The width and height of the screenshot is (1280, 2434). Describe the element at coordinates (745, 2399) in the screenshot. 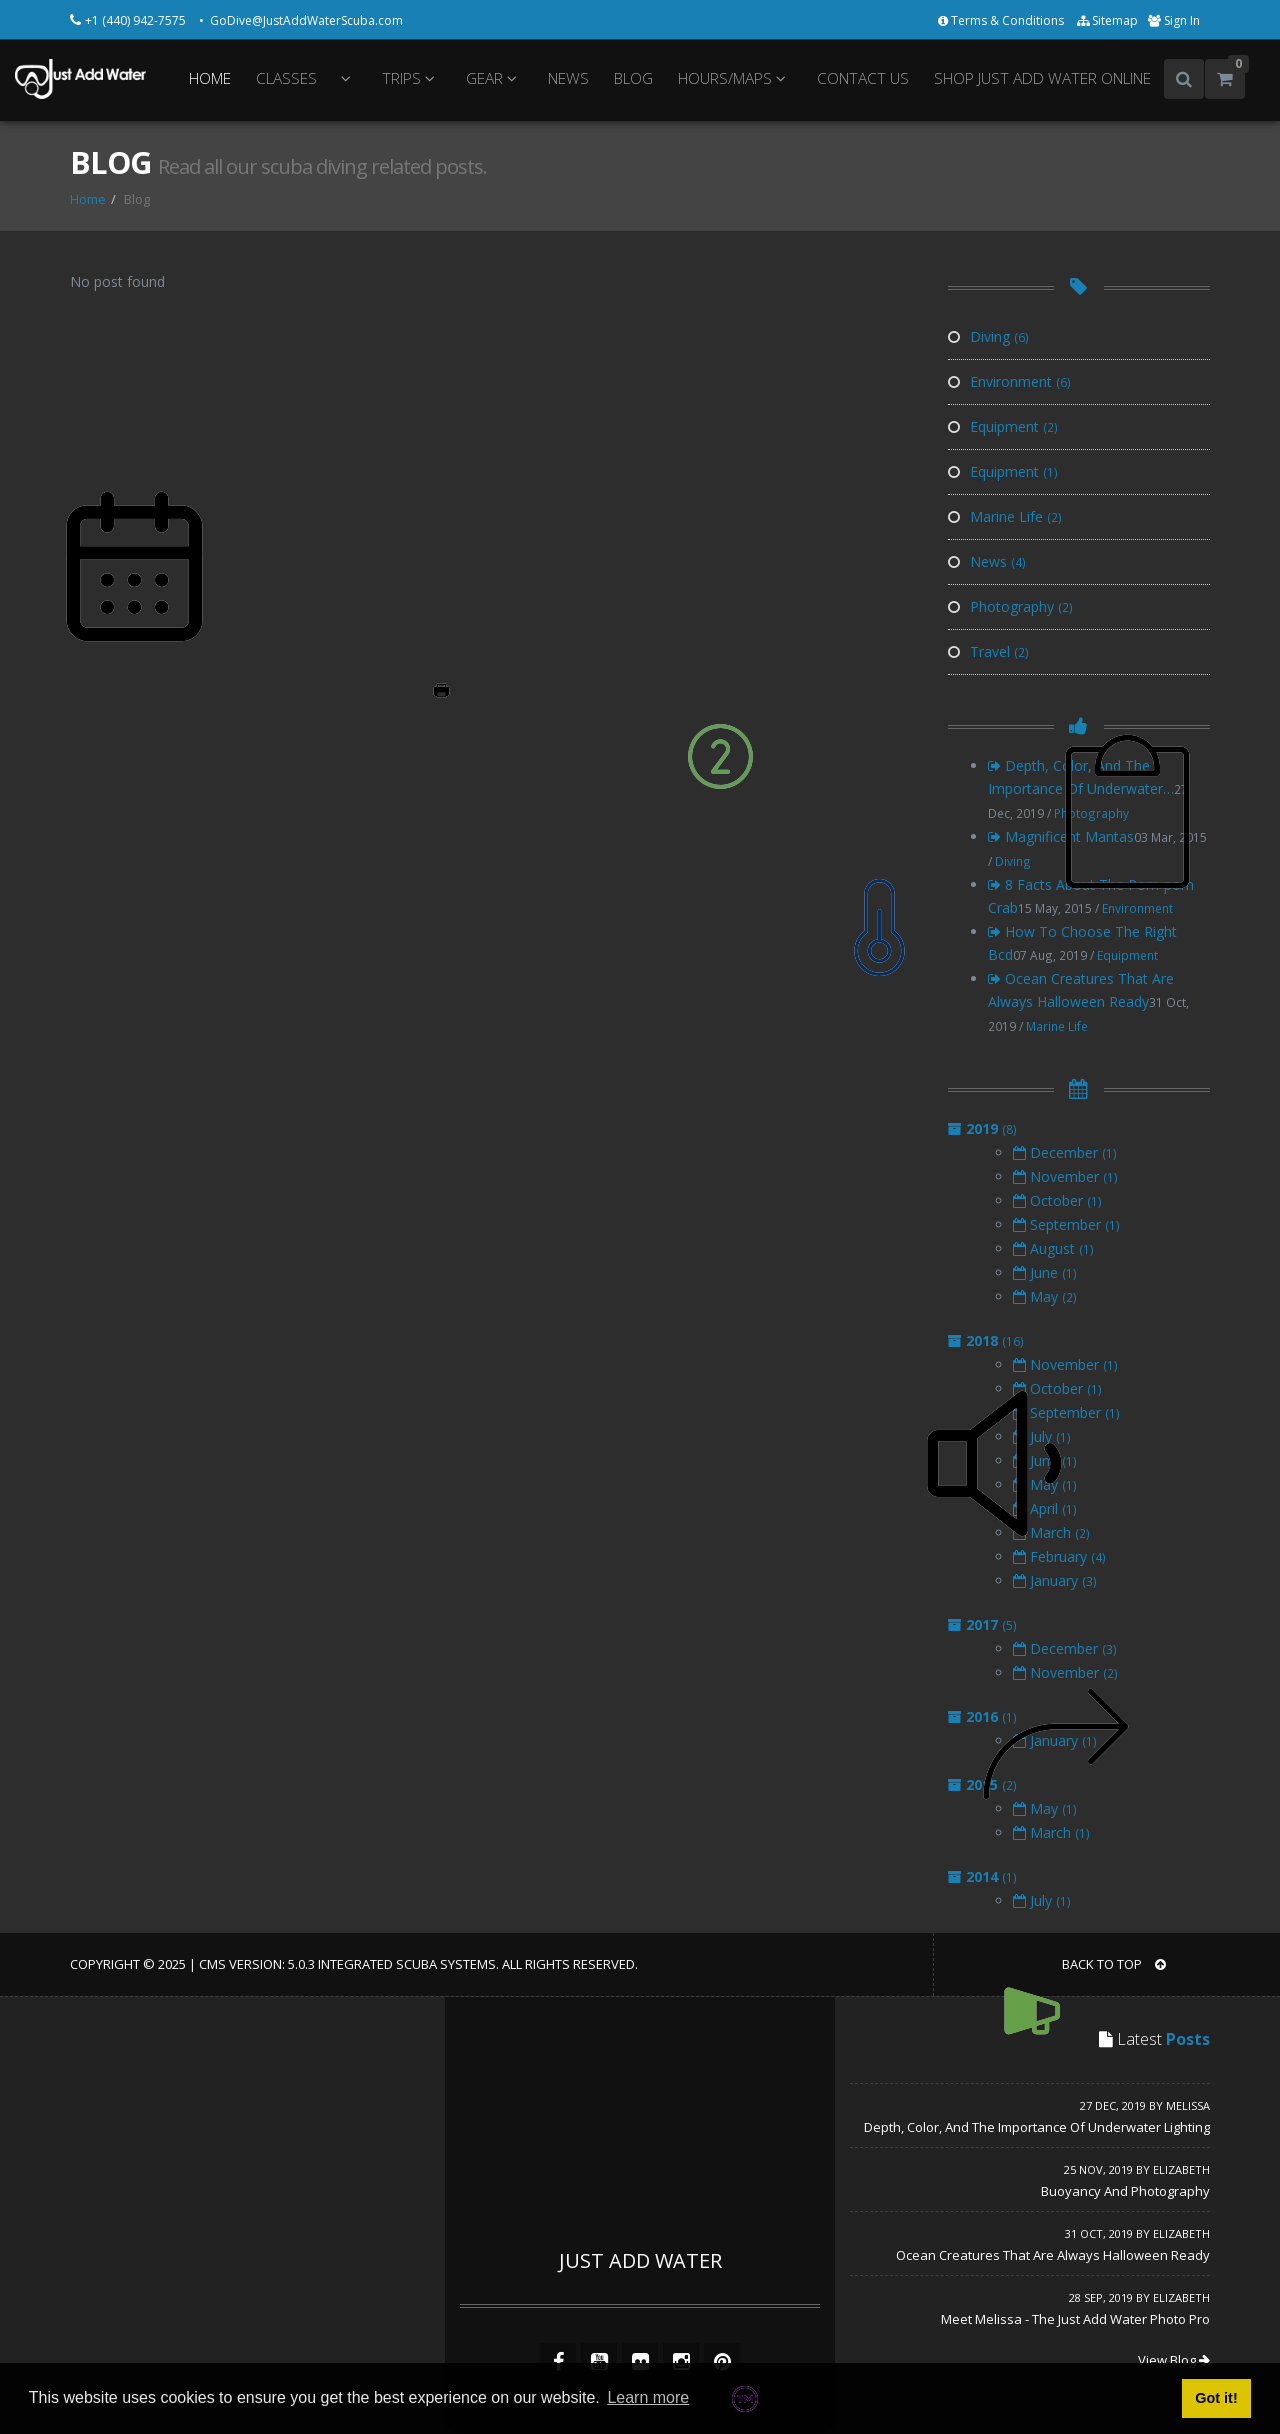

I see `indicates trademarked content or brand` at that location.